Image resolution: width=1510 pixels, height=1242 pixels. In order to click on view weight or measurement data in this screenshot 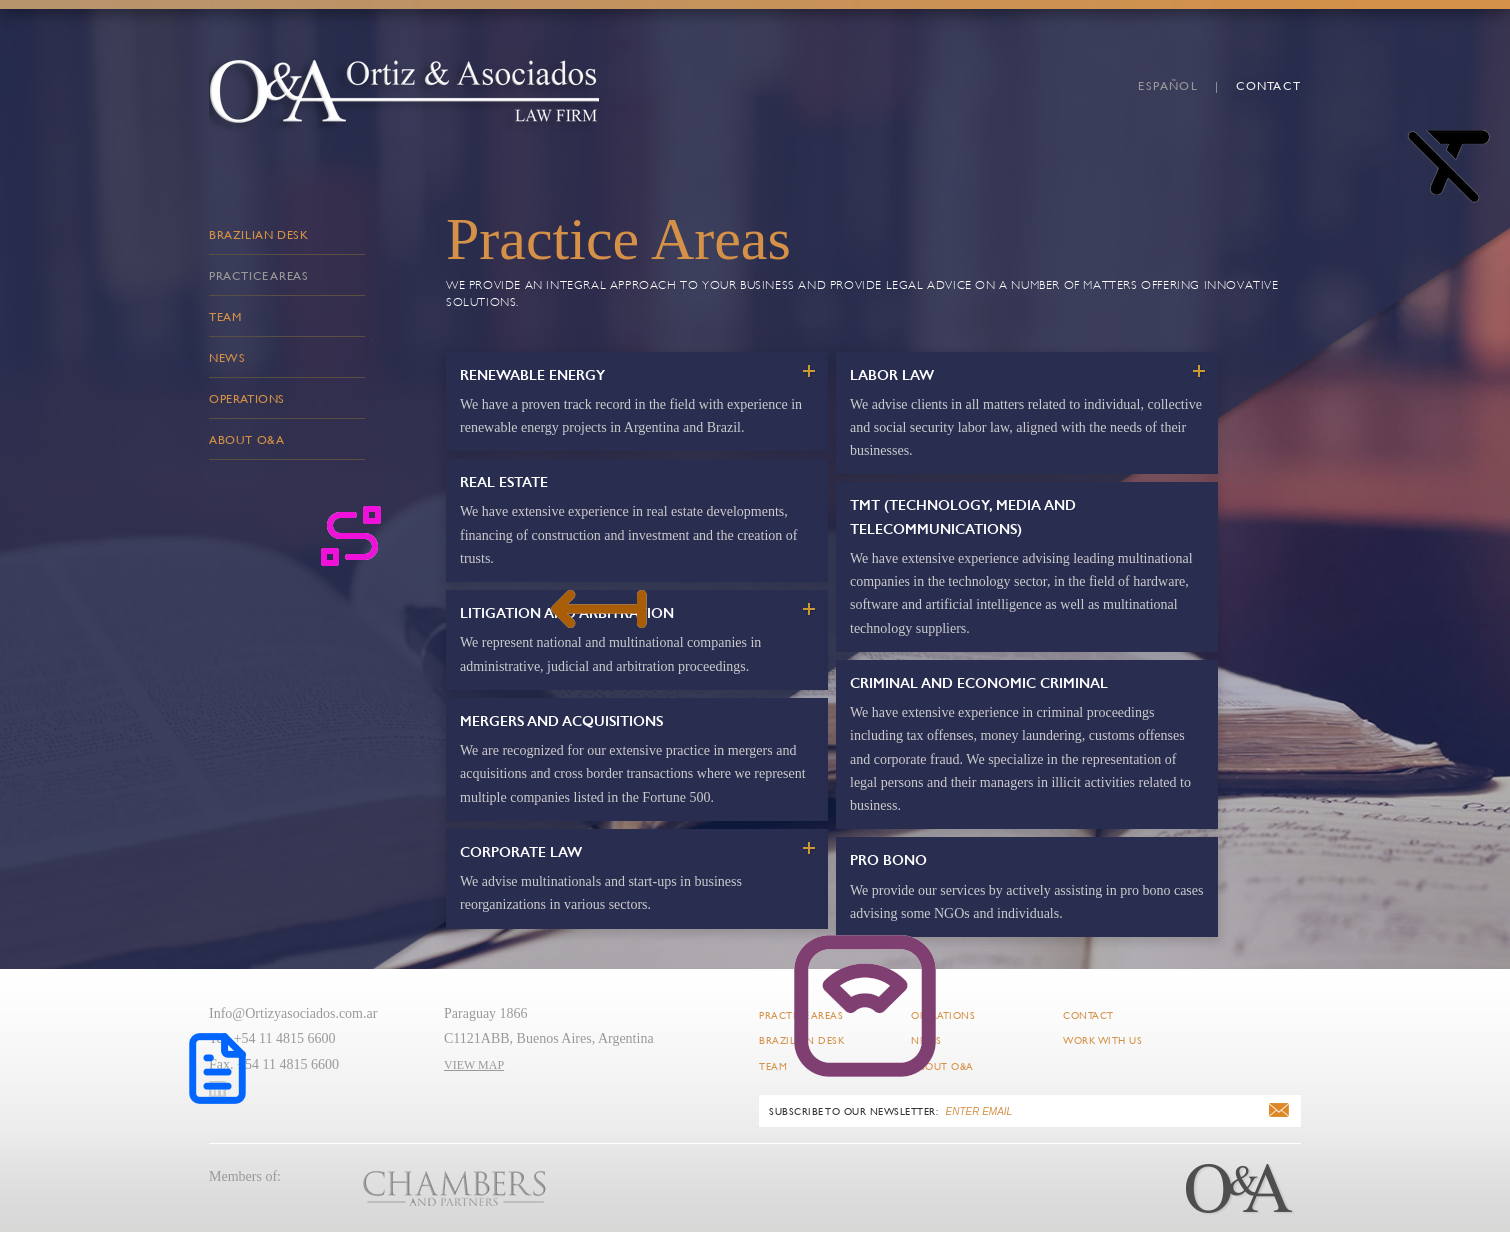, I will do `click(865, 1006)`.